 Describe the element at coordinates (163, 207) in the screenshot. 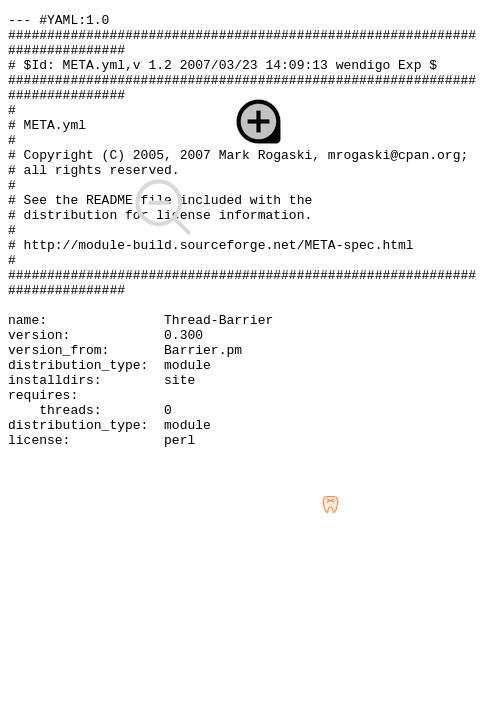

I see `zoom out` at that location.